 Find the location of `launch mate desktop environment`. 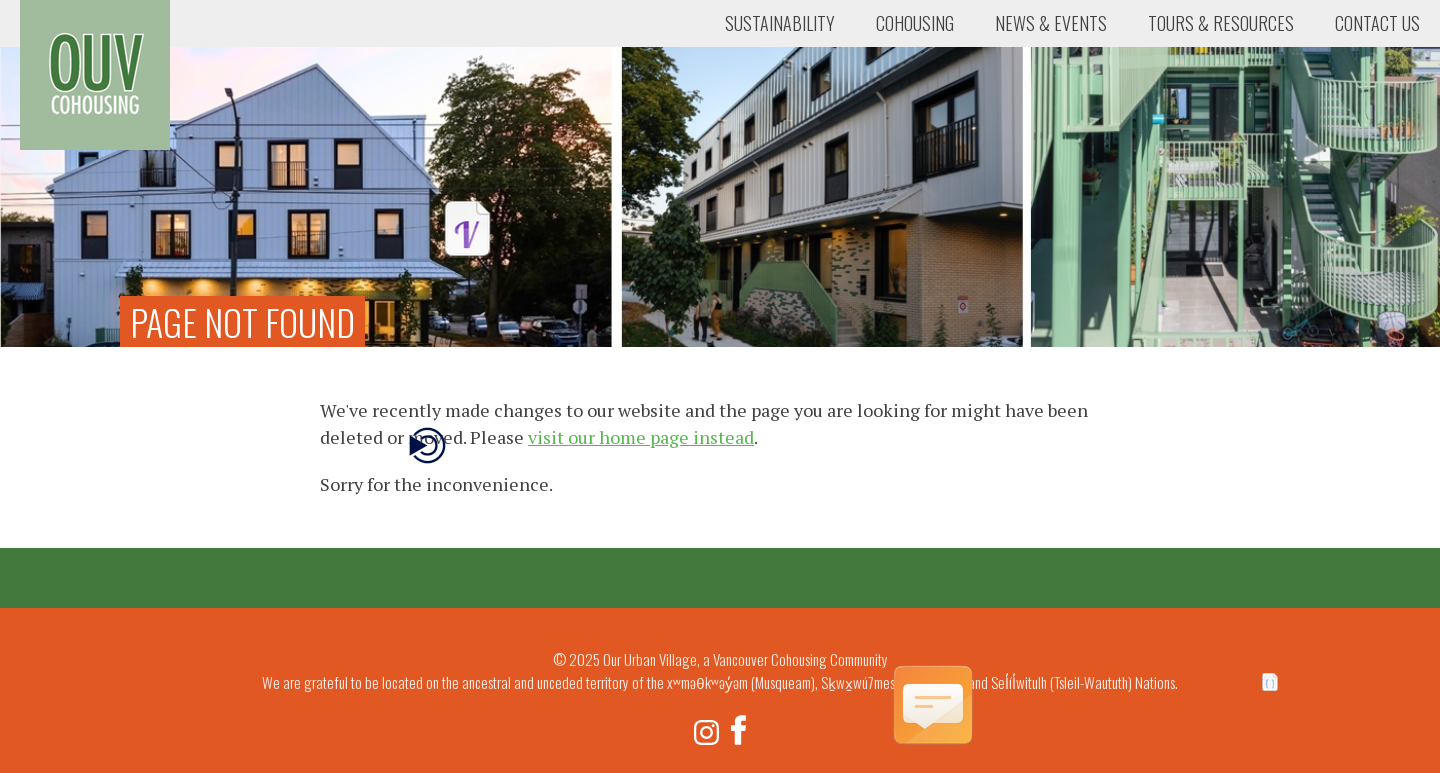

launch mate desktop environment is located at coordinates (427, 445).